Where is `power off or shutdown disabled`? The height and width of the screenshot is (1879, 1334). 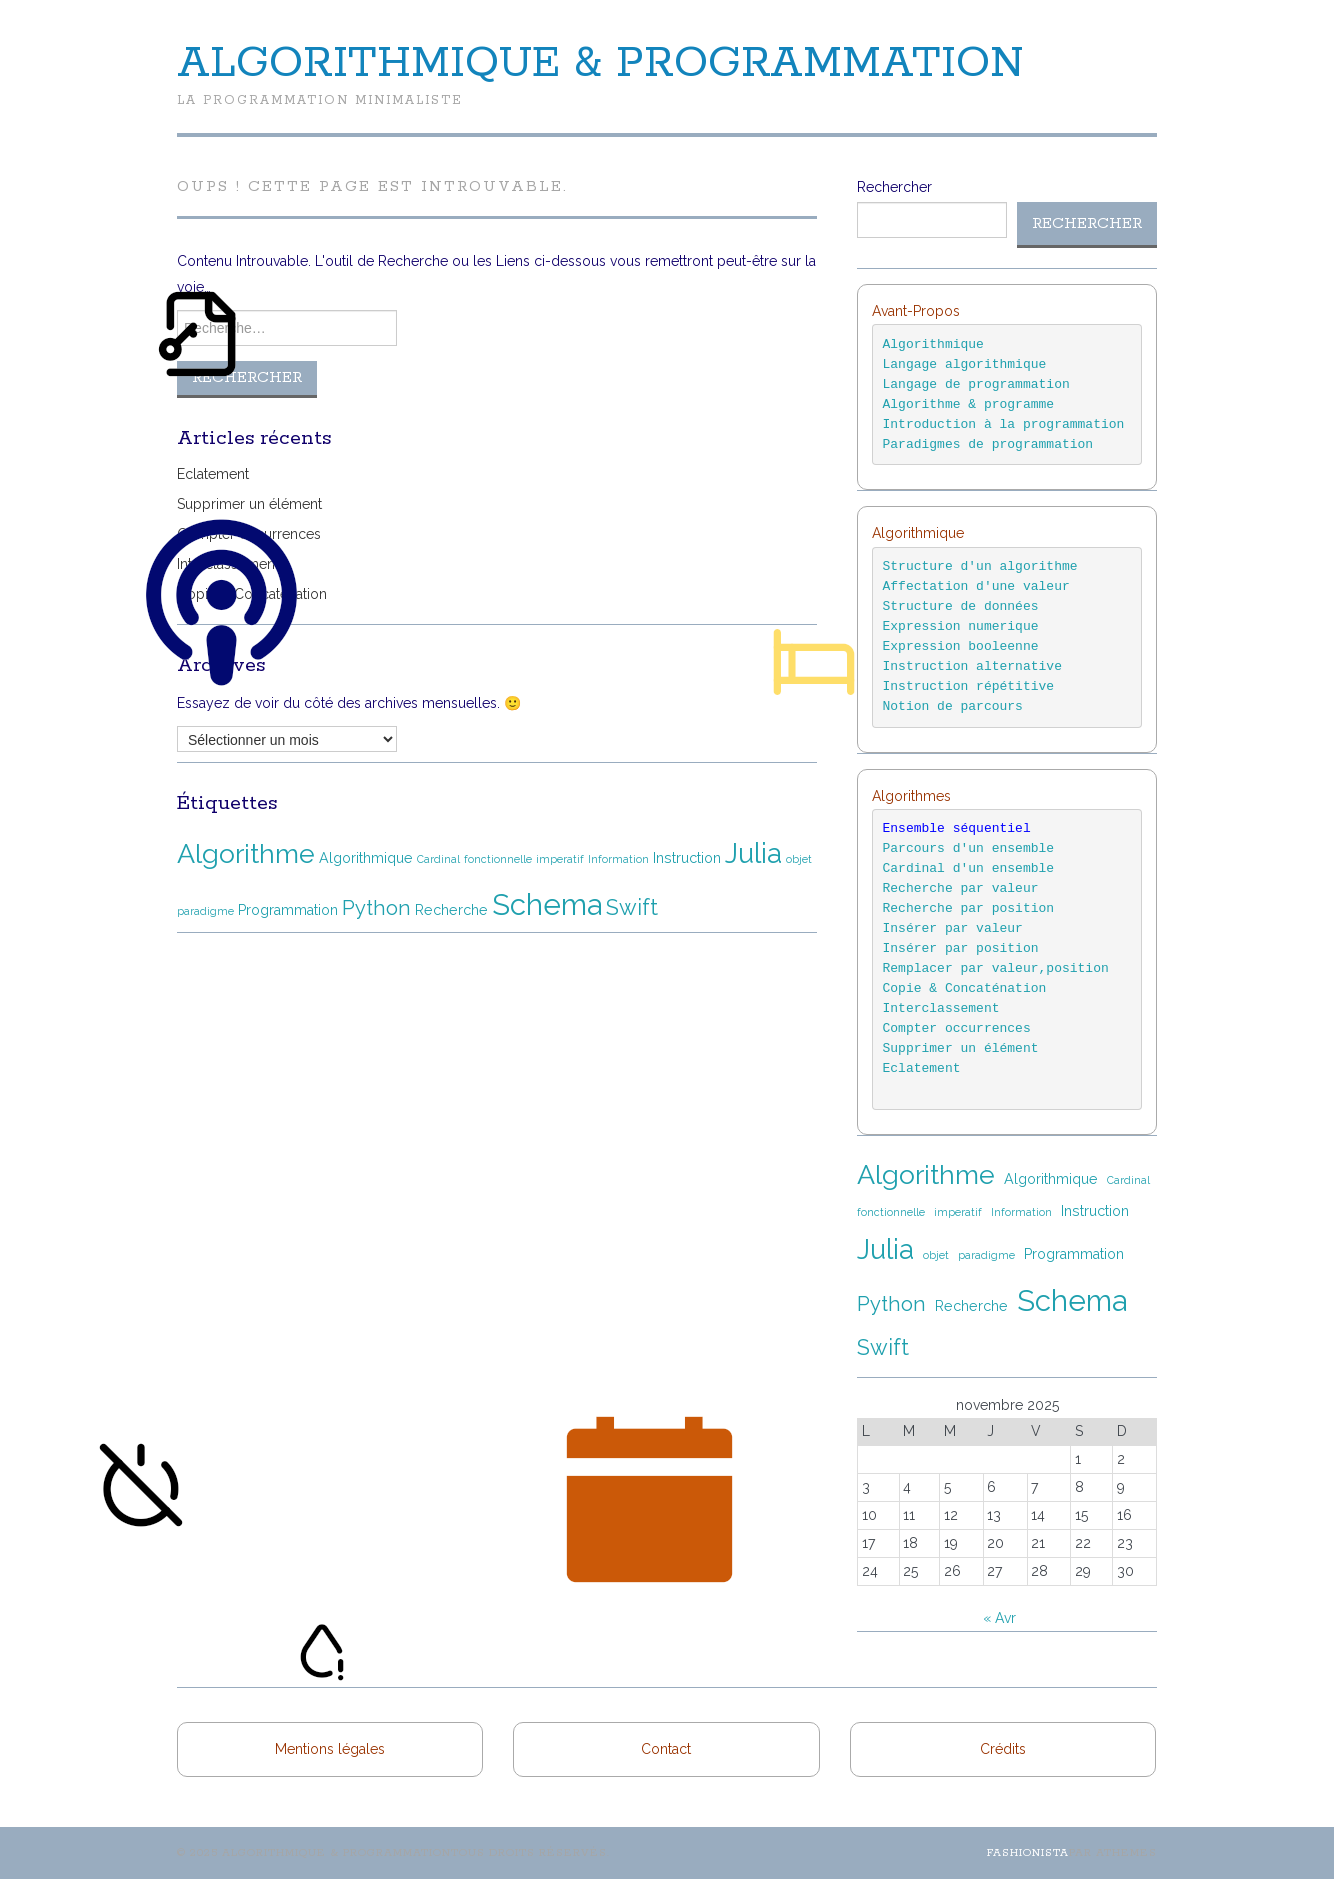
power off or shutdown disabled is located at coordinates (141, 1485).